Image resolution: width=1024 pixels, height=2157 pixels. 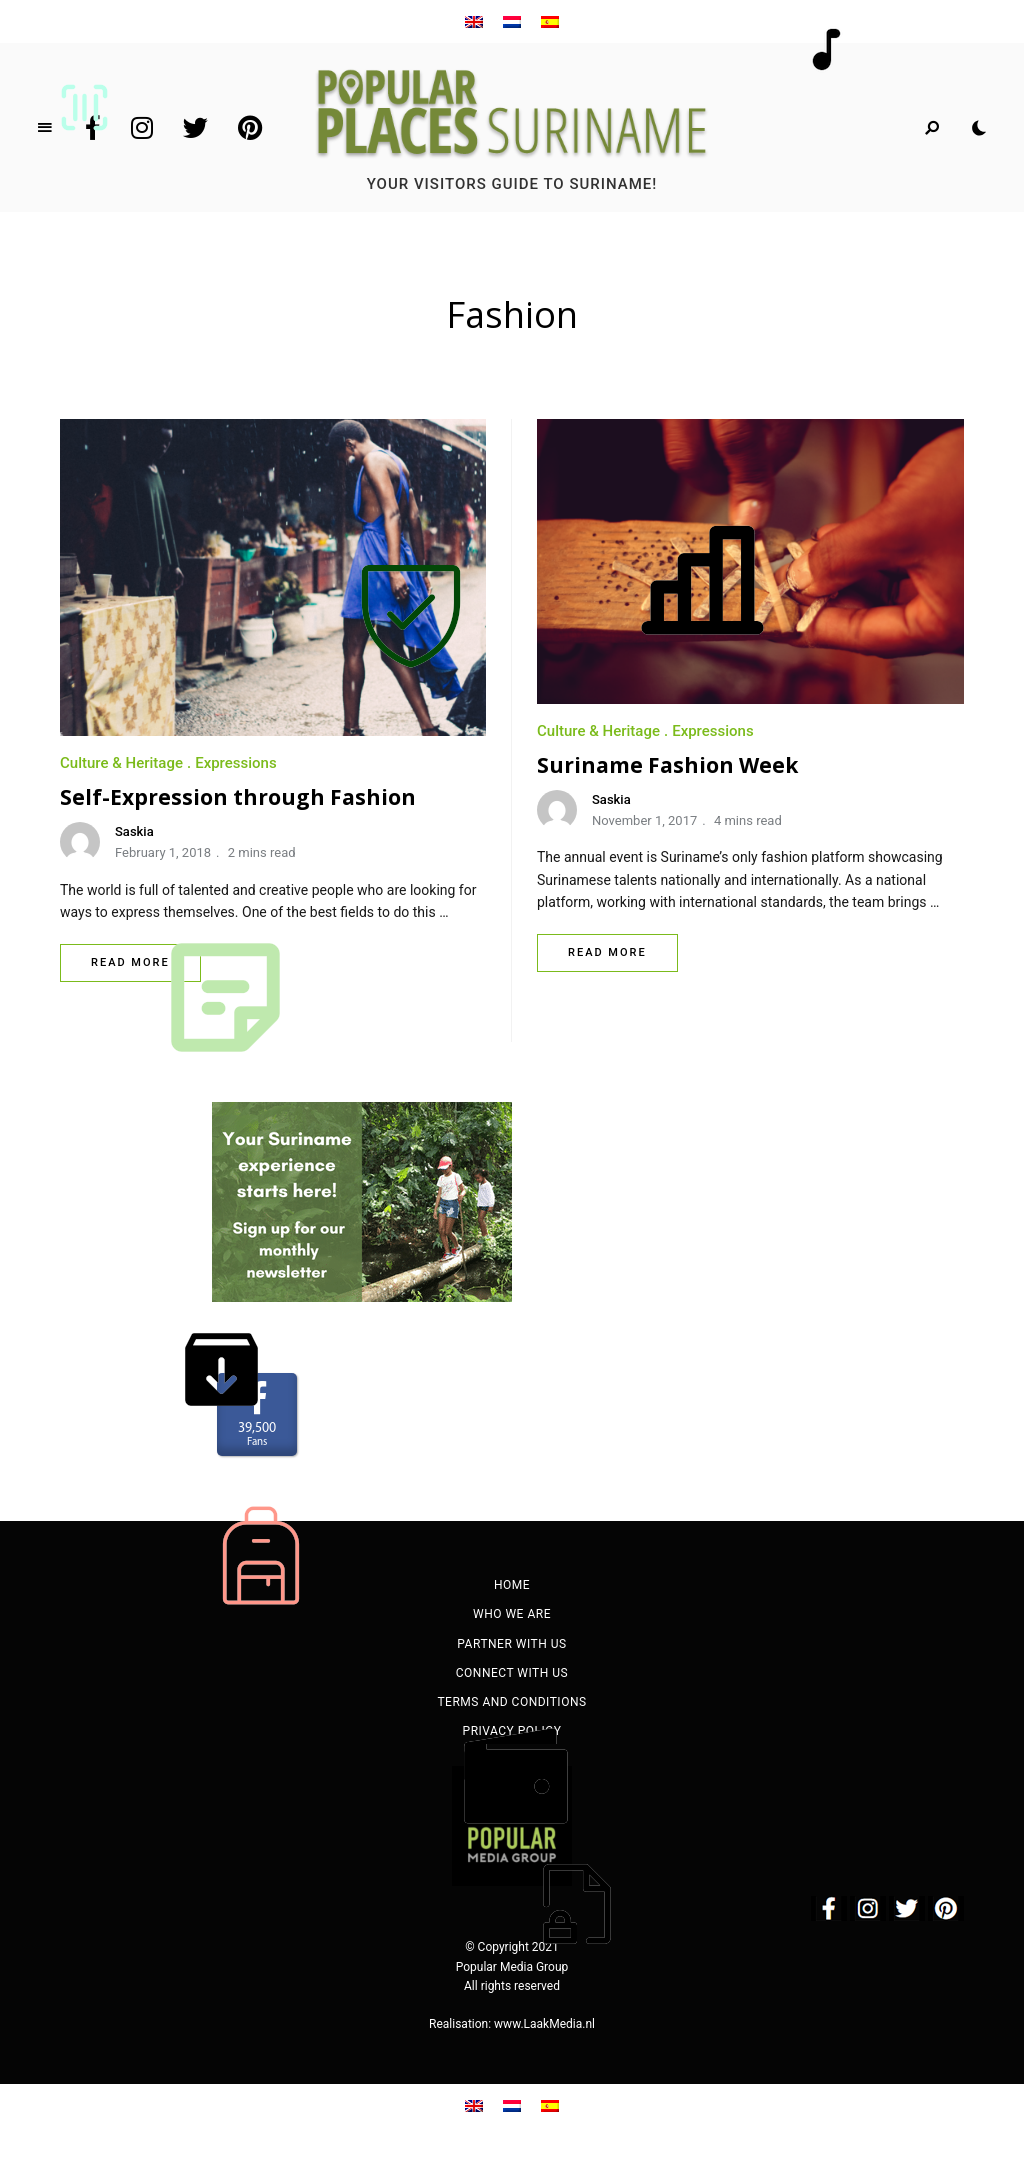 What do you see at coordinates (411, 610) in the screenshot?
I see `indicates a verified or secure status` at bounding box center [411, 610].